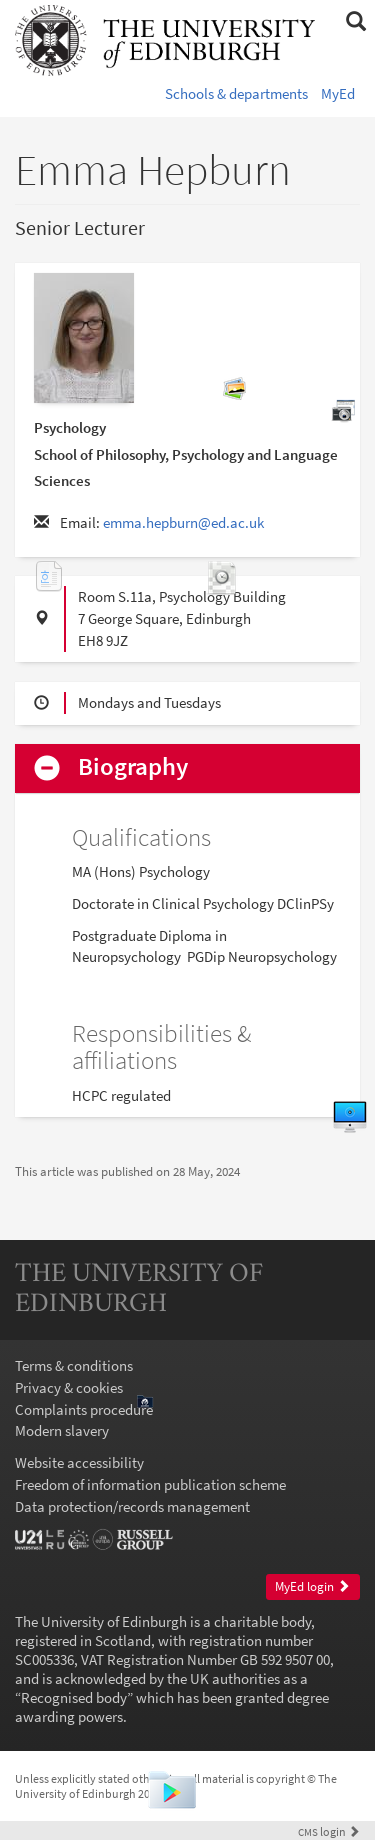 This screenshot has height=1840, width=375. I want to click on play video content on your television or monitor, so click(350, 1117).